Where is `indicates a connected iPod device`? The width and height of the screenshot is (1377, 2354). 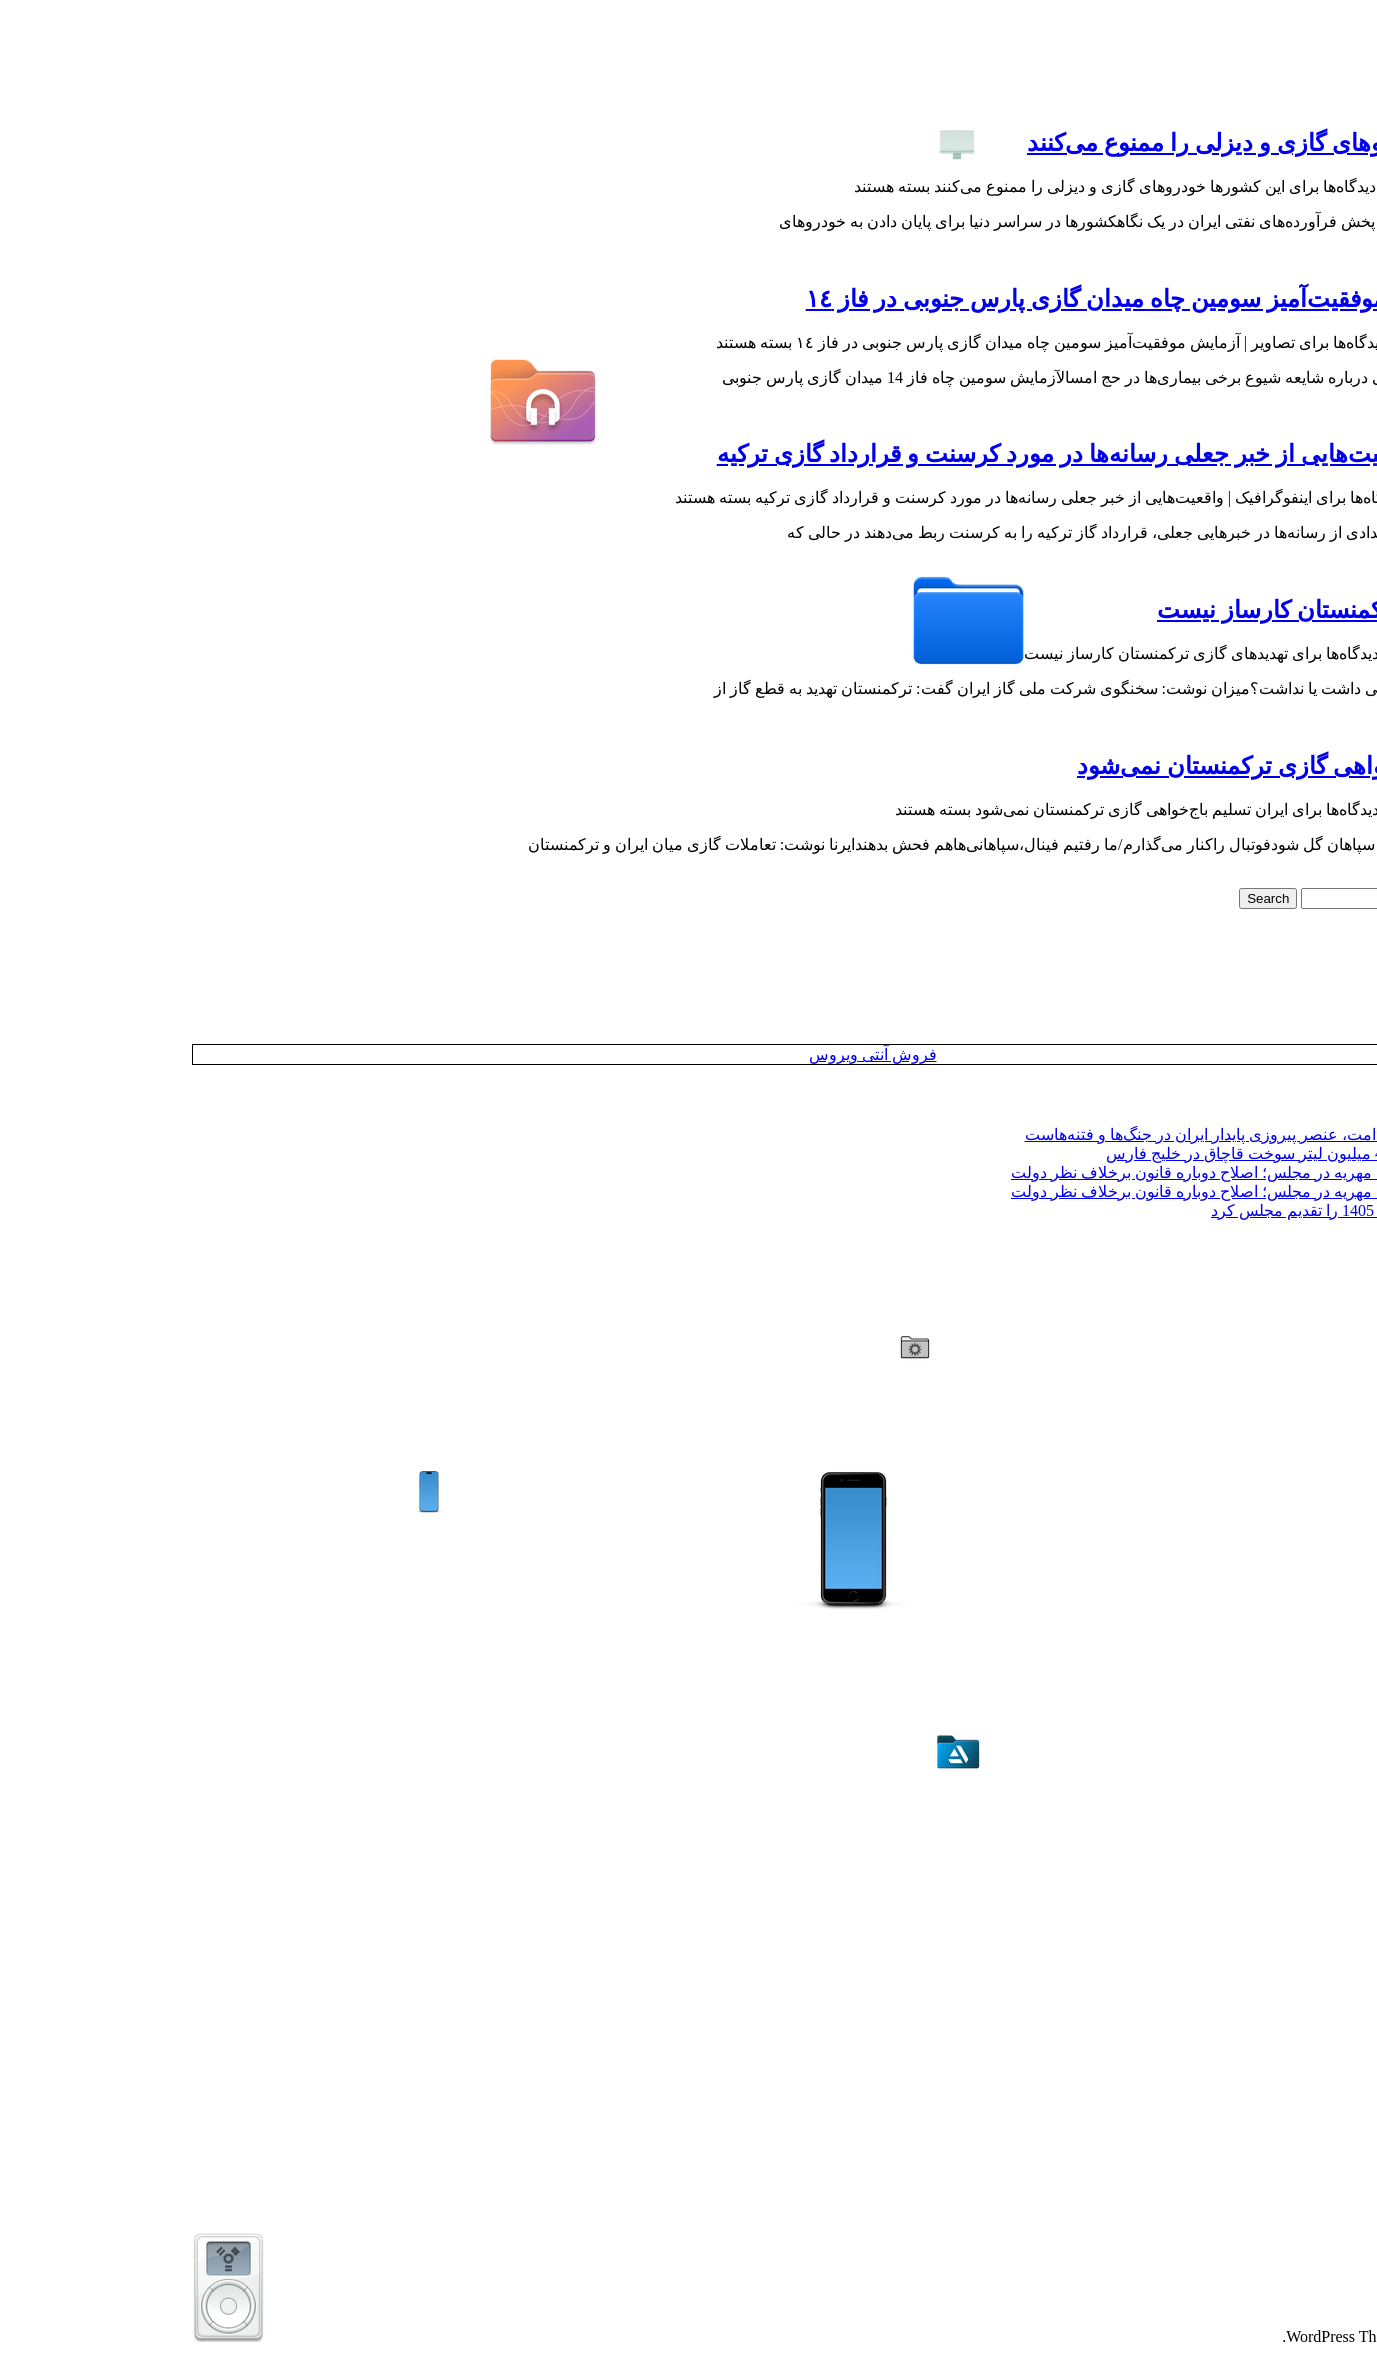 indicates a connected iPod device is located at coordinates (228, 2287).